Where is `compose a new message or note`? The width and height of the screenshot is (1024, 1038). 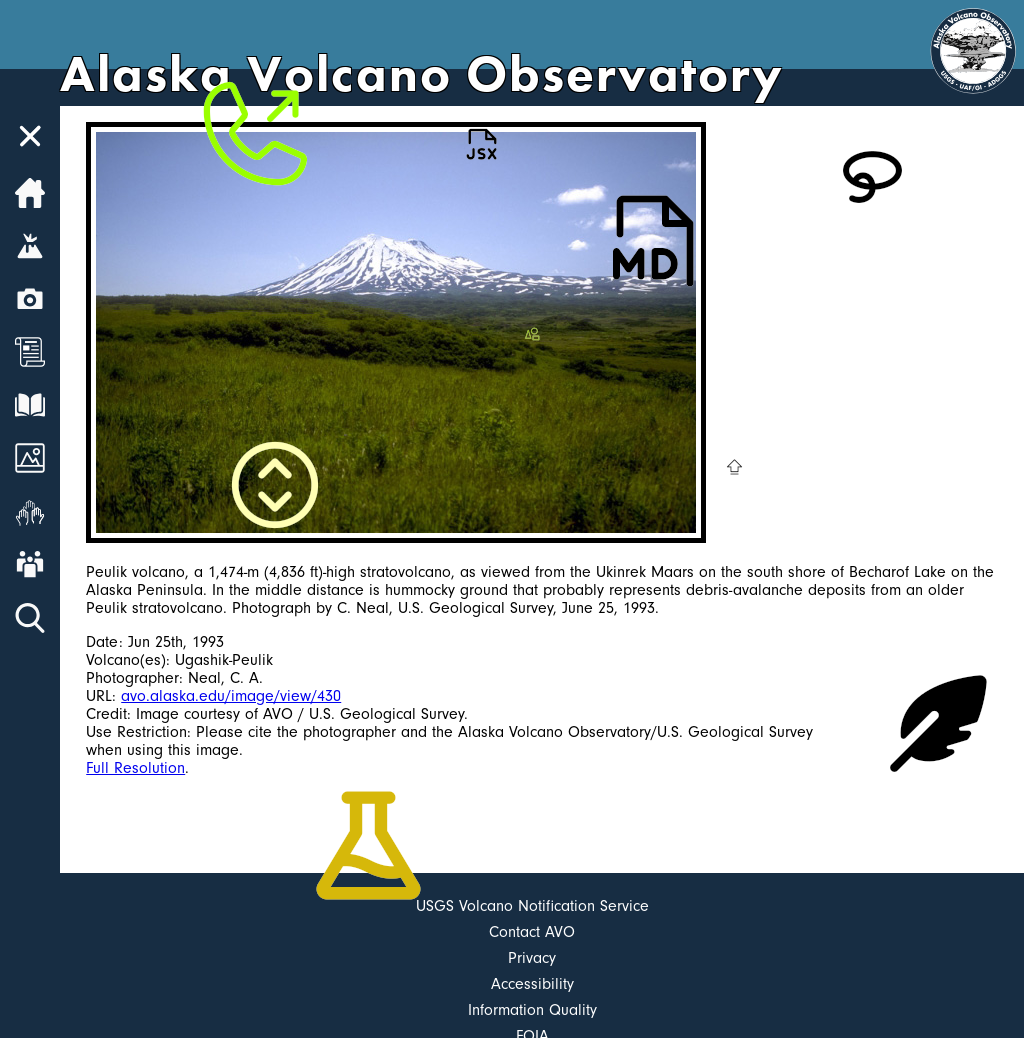
compose a new message or note is located at coordinates (937, 724).